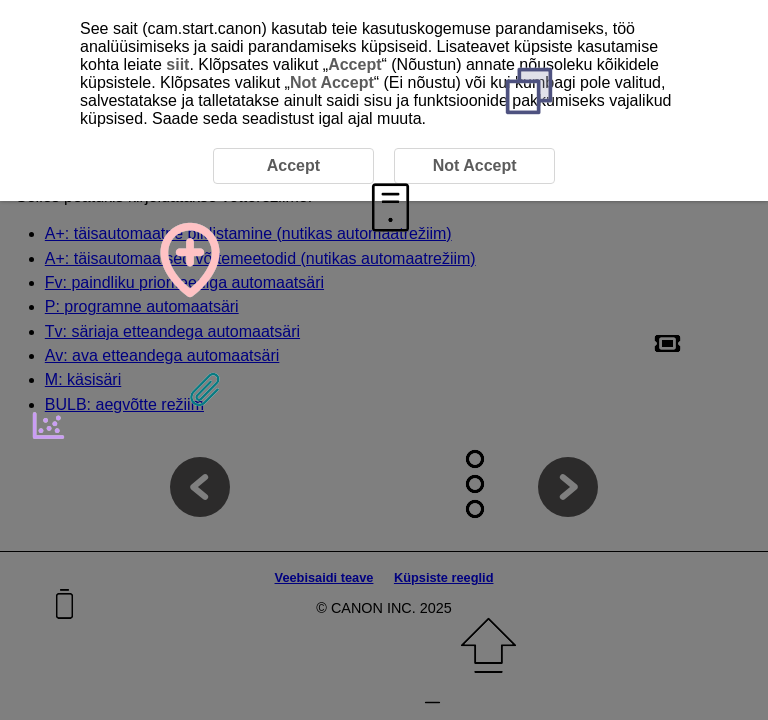  Describe the element at coordinates (64, 604) in the screenshot. I see `indicates battery is completely drained` at that location.